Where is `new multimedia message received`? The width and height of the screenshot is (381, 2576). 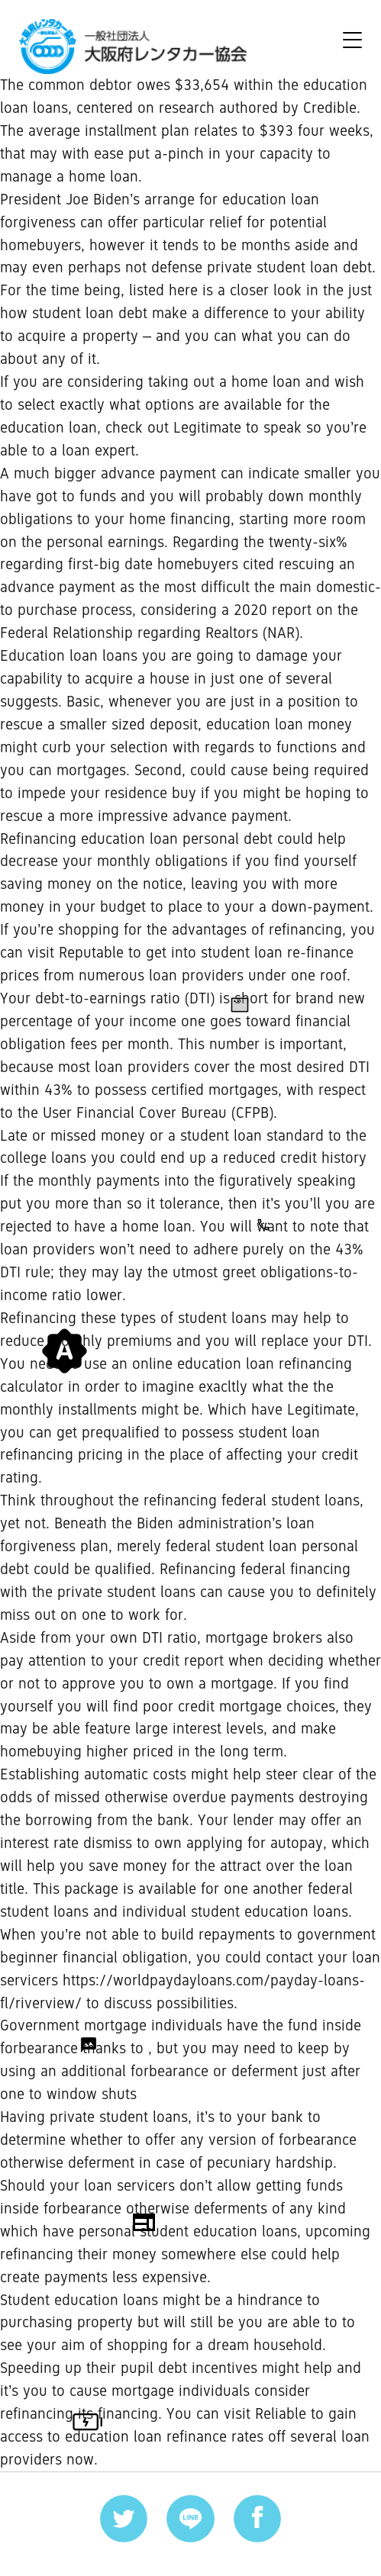
new multimedia message received is located at coordinates (89, 2045).